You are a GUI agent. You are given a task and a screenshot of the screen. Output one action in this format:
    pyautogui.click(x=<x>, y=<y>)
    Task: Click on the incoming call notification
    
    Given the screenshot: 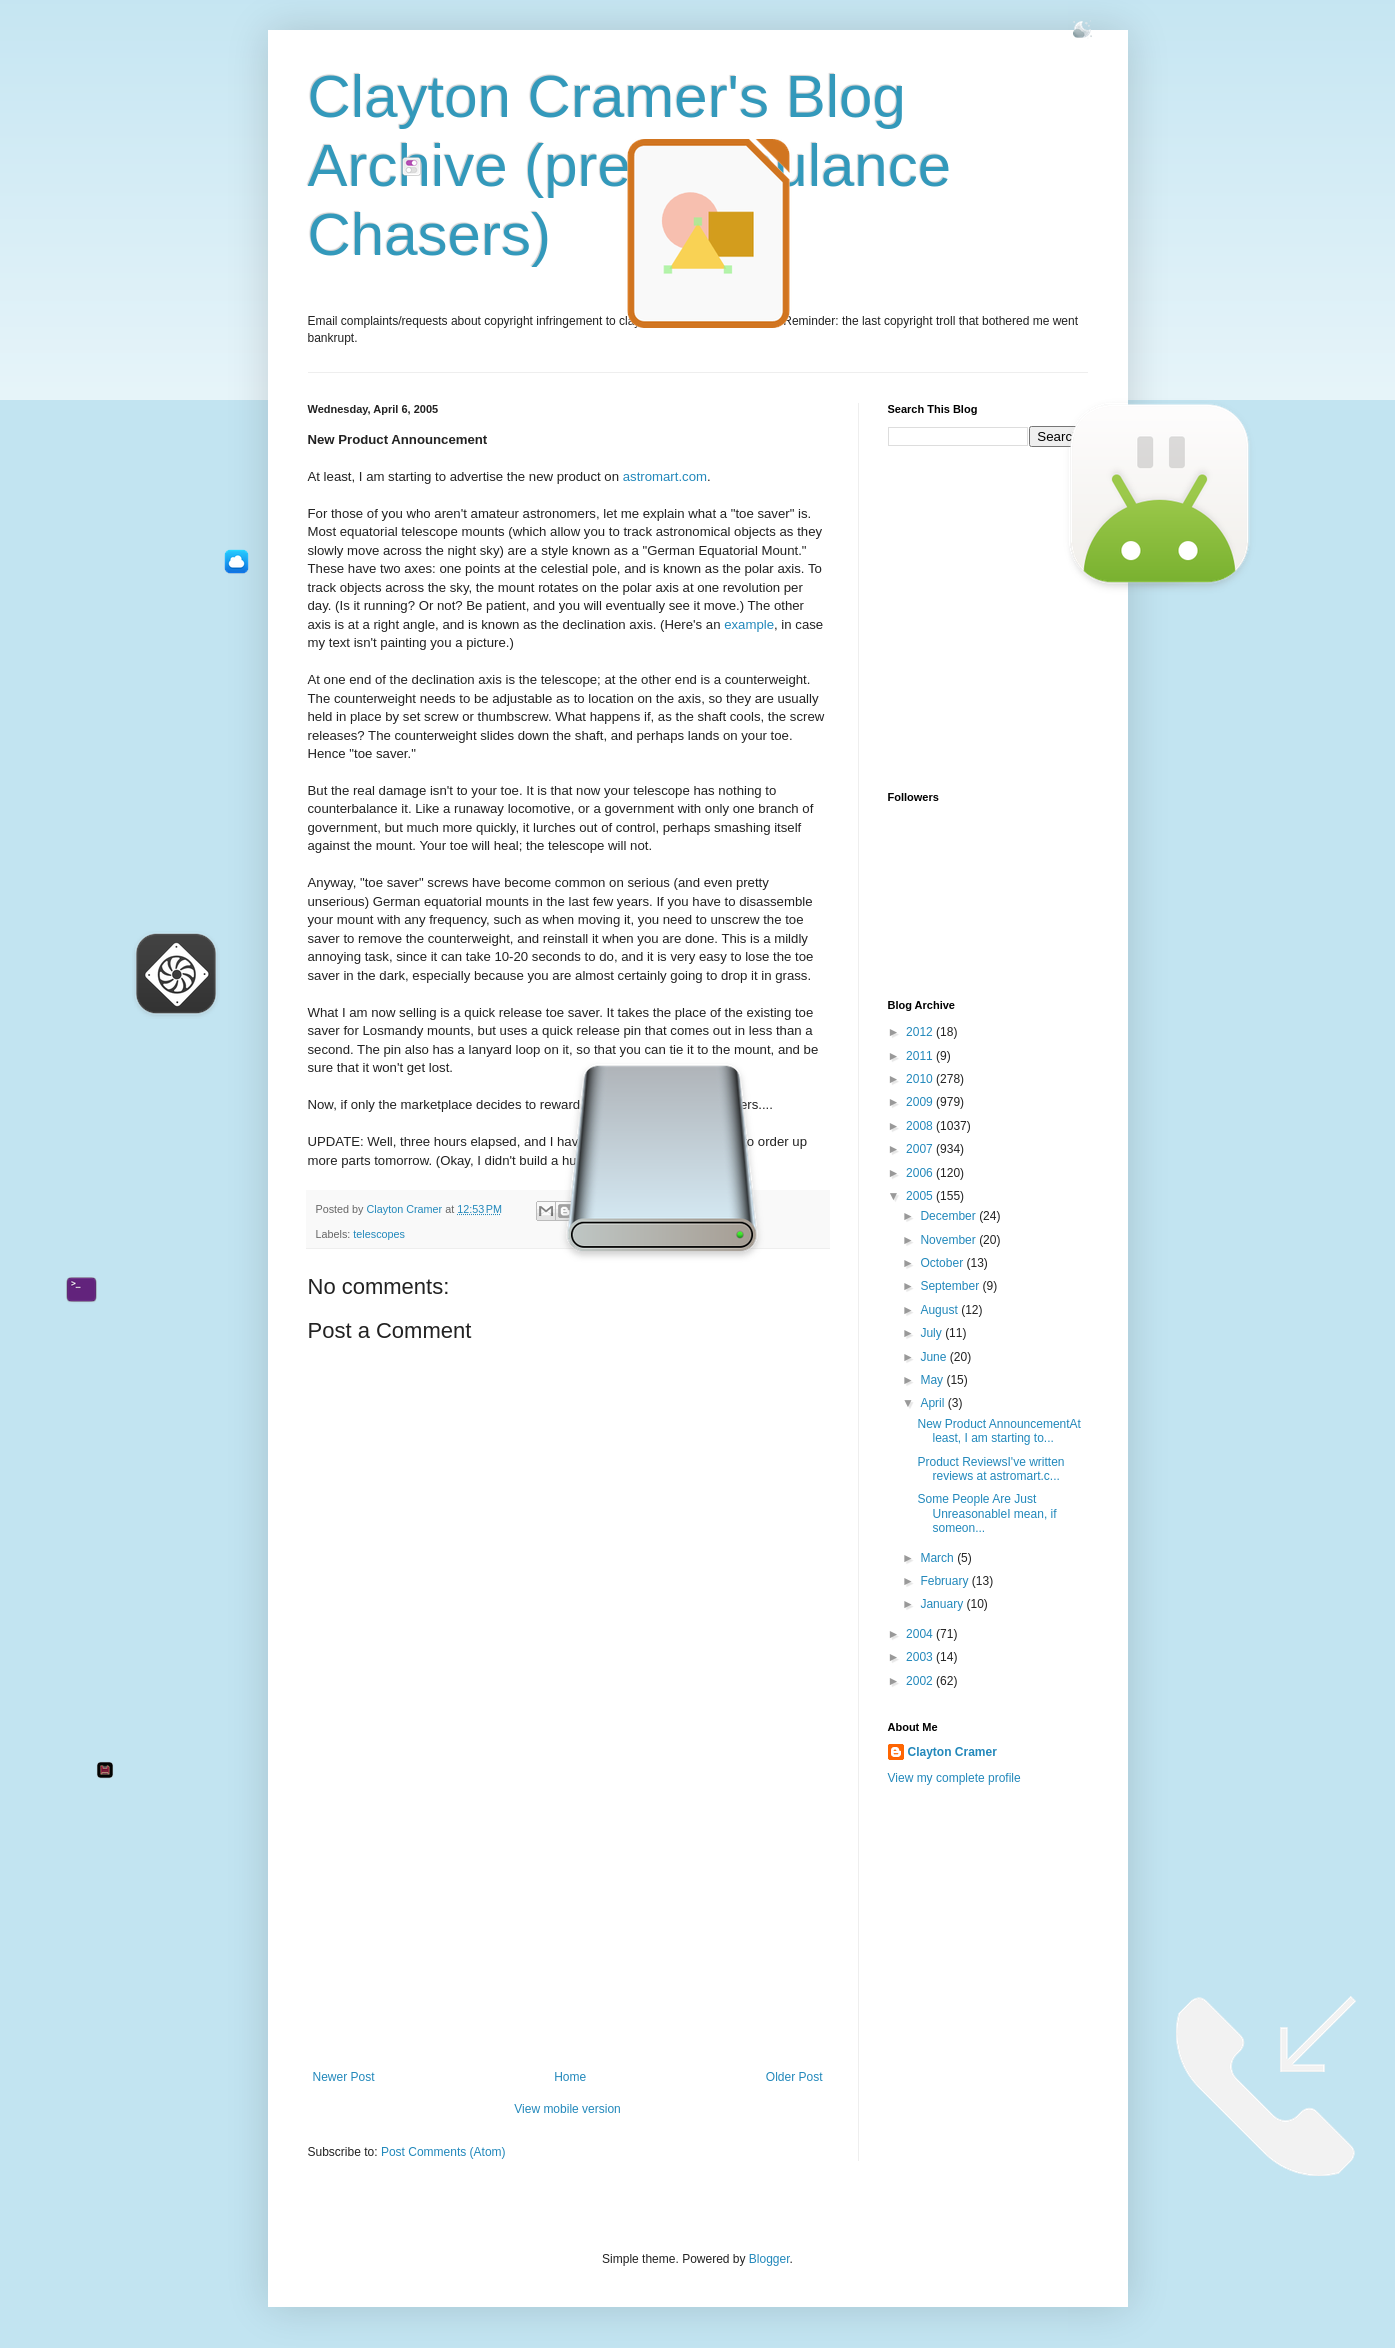 What is the action you would take?
    pyautogui.click(x=1266, y=2086)
    